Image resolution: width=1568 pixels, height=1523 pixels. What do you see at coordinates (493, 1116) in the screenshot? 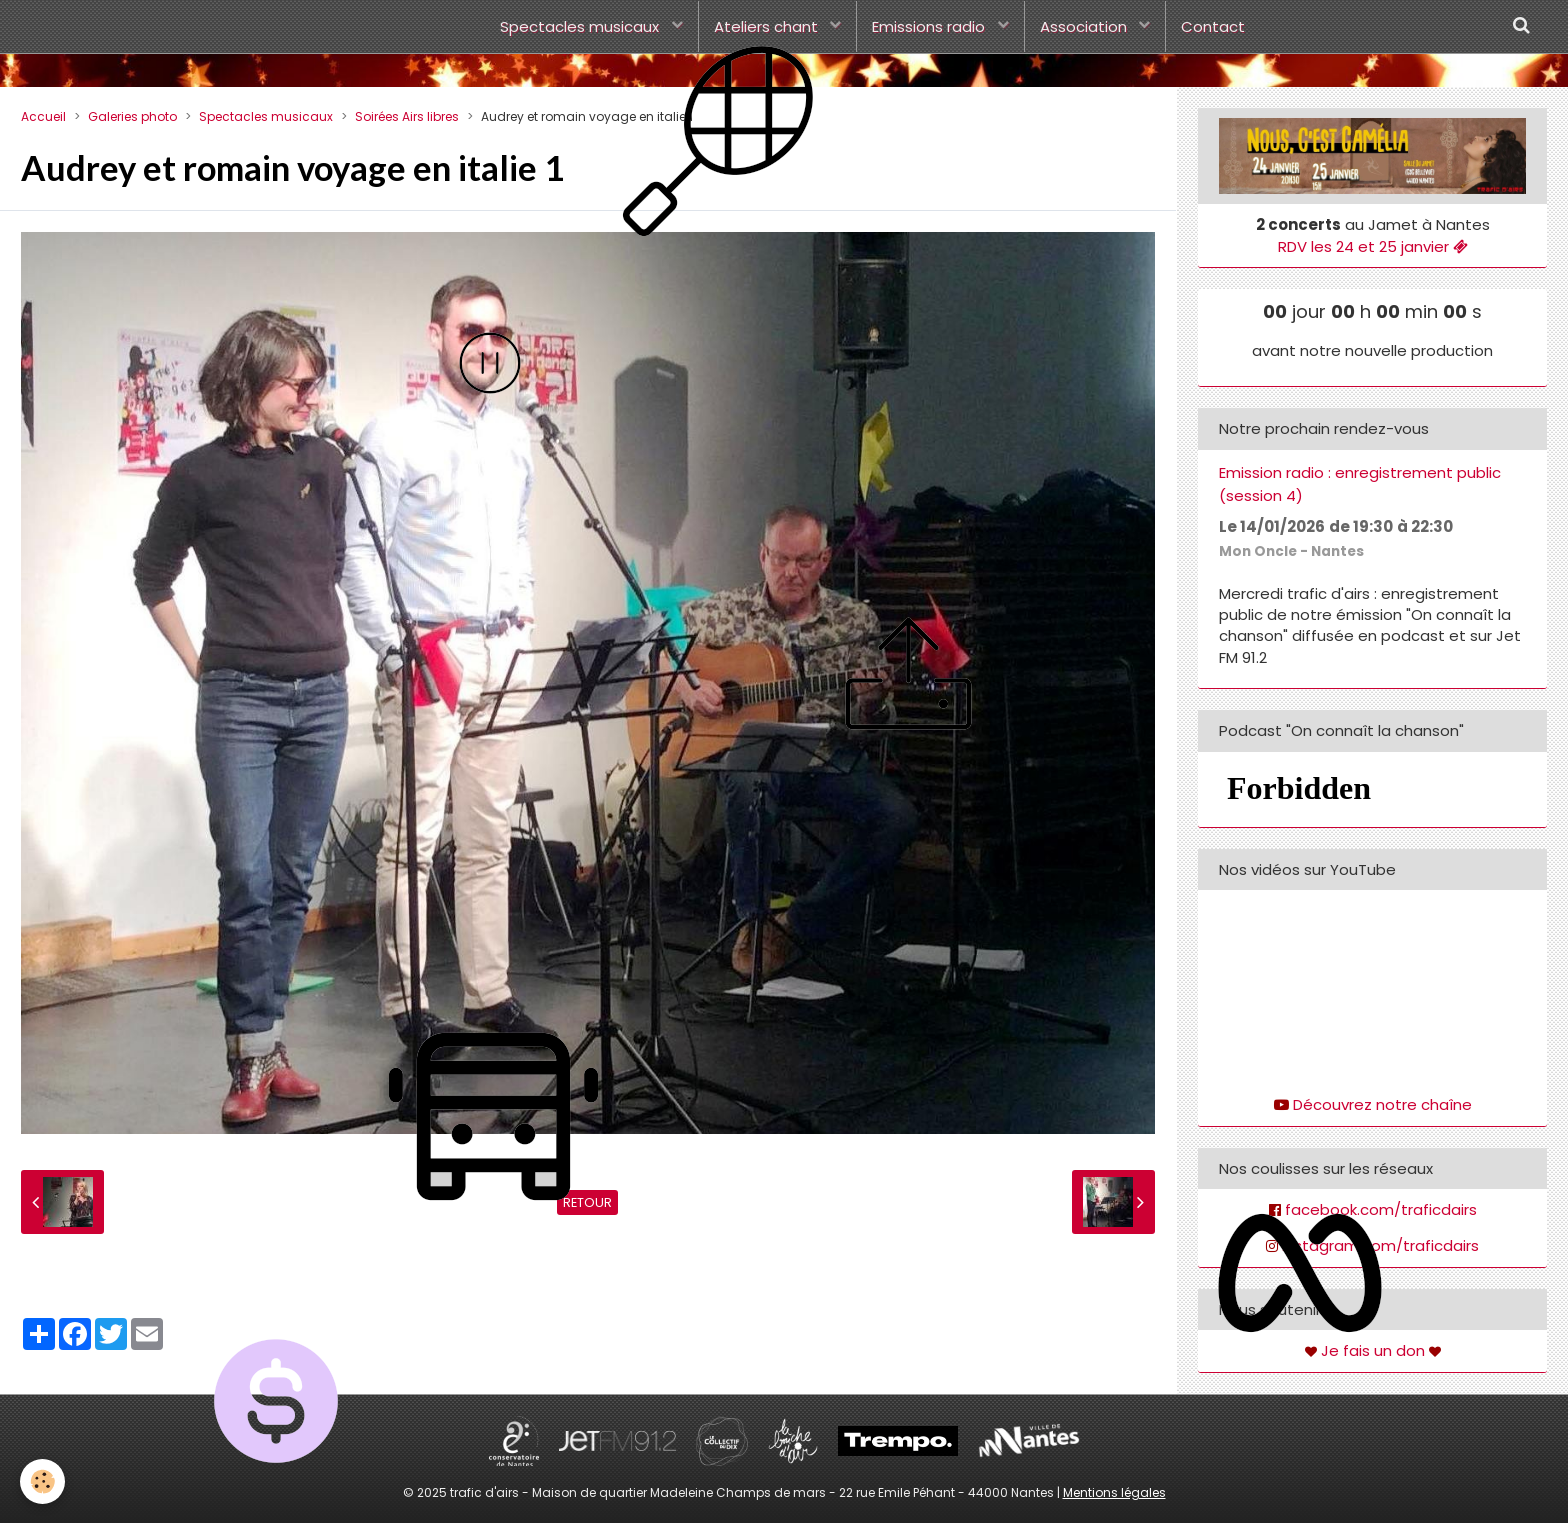
I see `view public transit options` at bounding box center [493, 1116].